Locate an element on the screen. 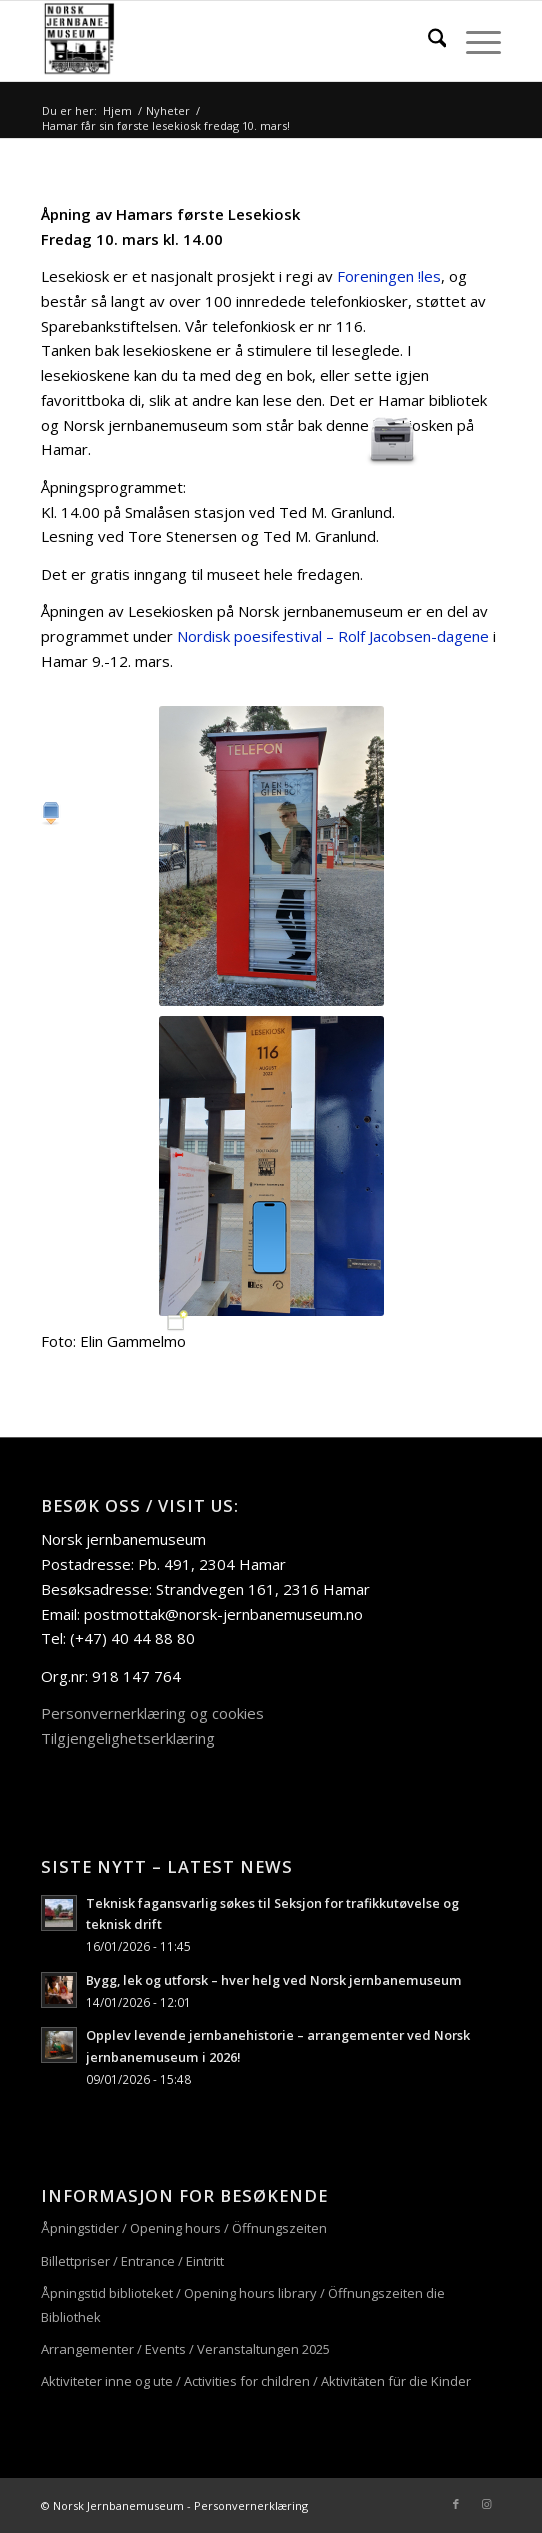 This screenshot has height=2533, width=542. iPhone 16 Pro device icon is located at coordinates (269, 1238).